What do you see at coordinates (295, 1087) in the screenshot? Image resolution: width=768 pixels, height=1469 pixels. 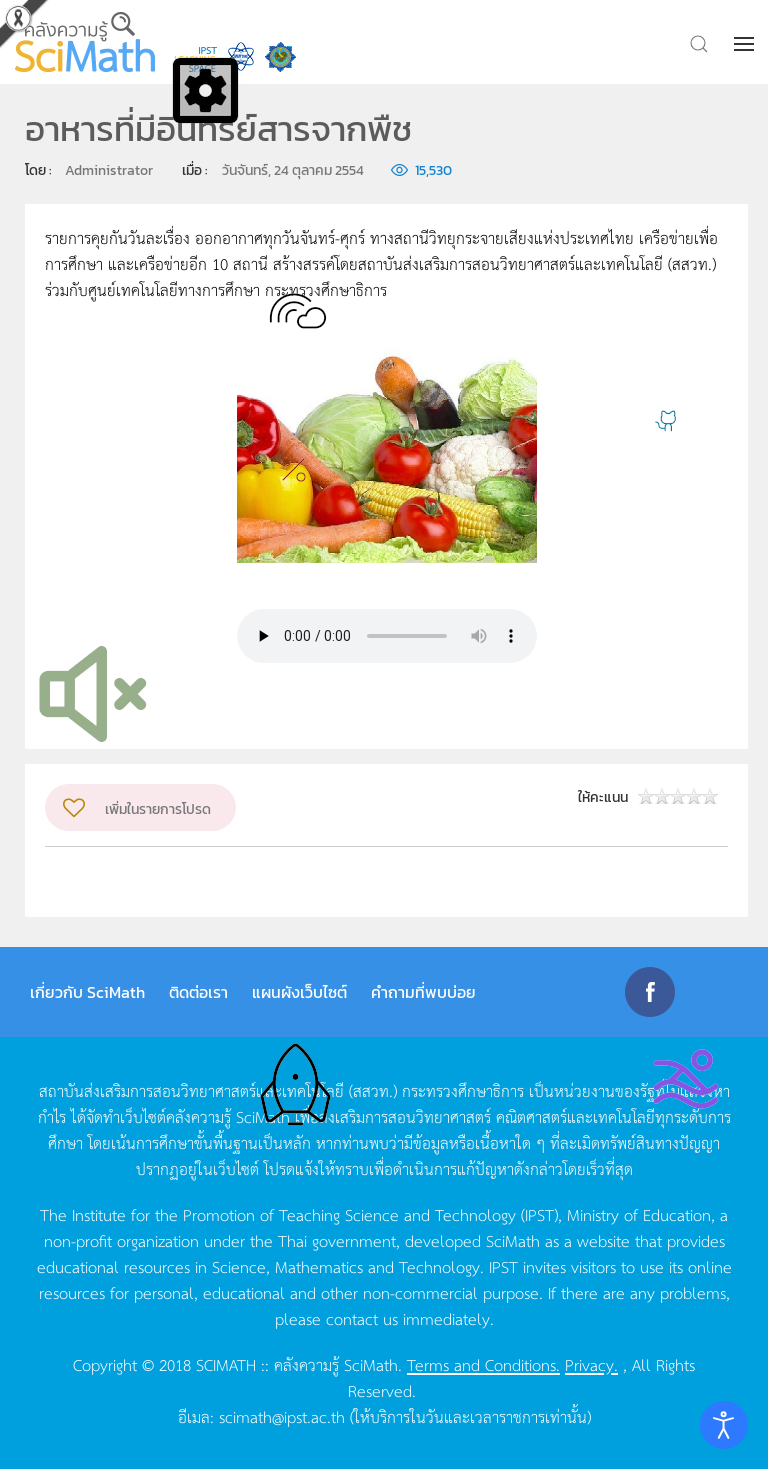 I see `launch or deploy an application` at bounding box center [295, 1087].